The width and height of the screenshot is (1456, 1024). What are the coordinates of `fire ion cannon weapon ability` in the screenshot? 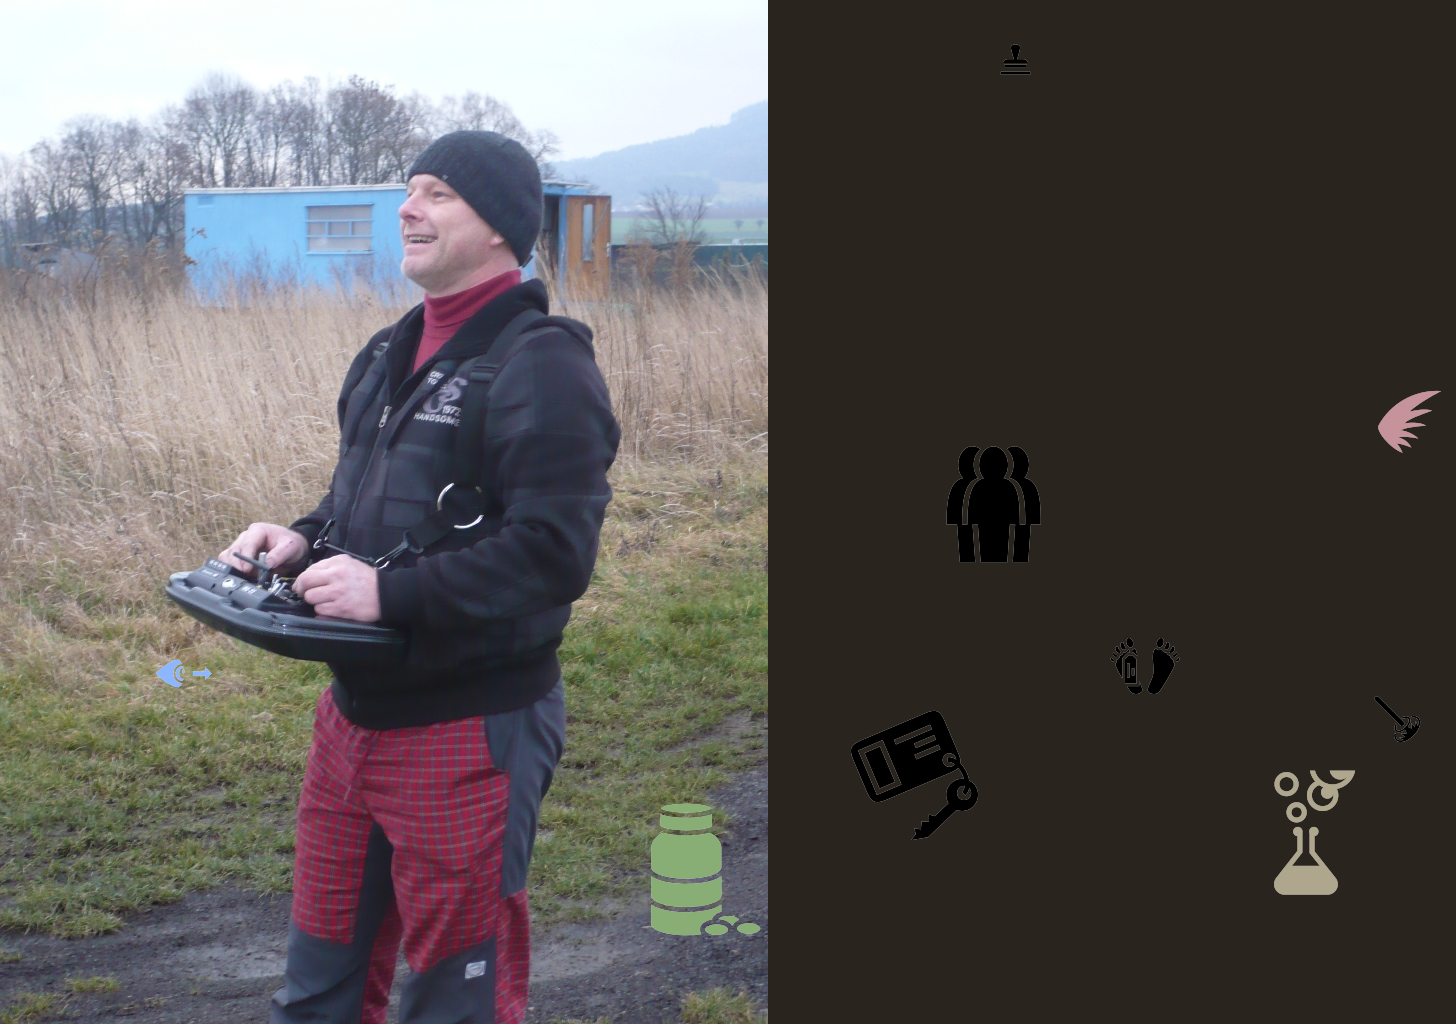 It's located at (1397, 719).